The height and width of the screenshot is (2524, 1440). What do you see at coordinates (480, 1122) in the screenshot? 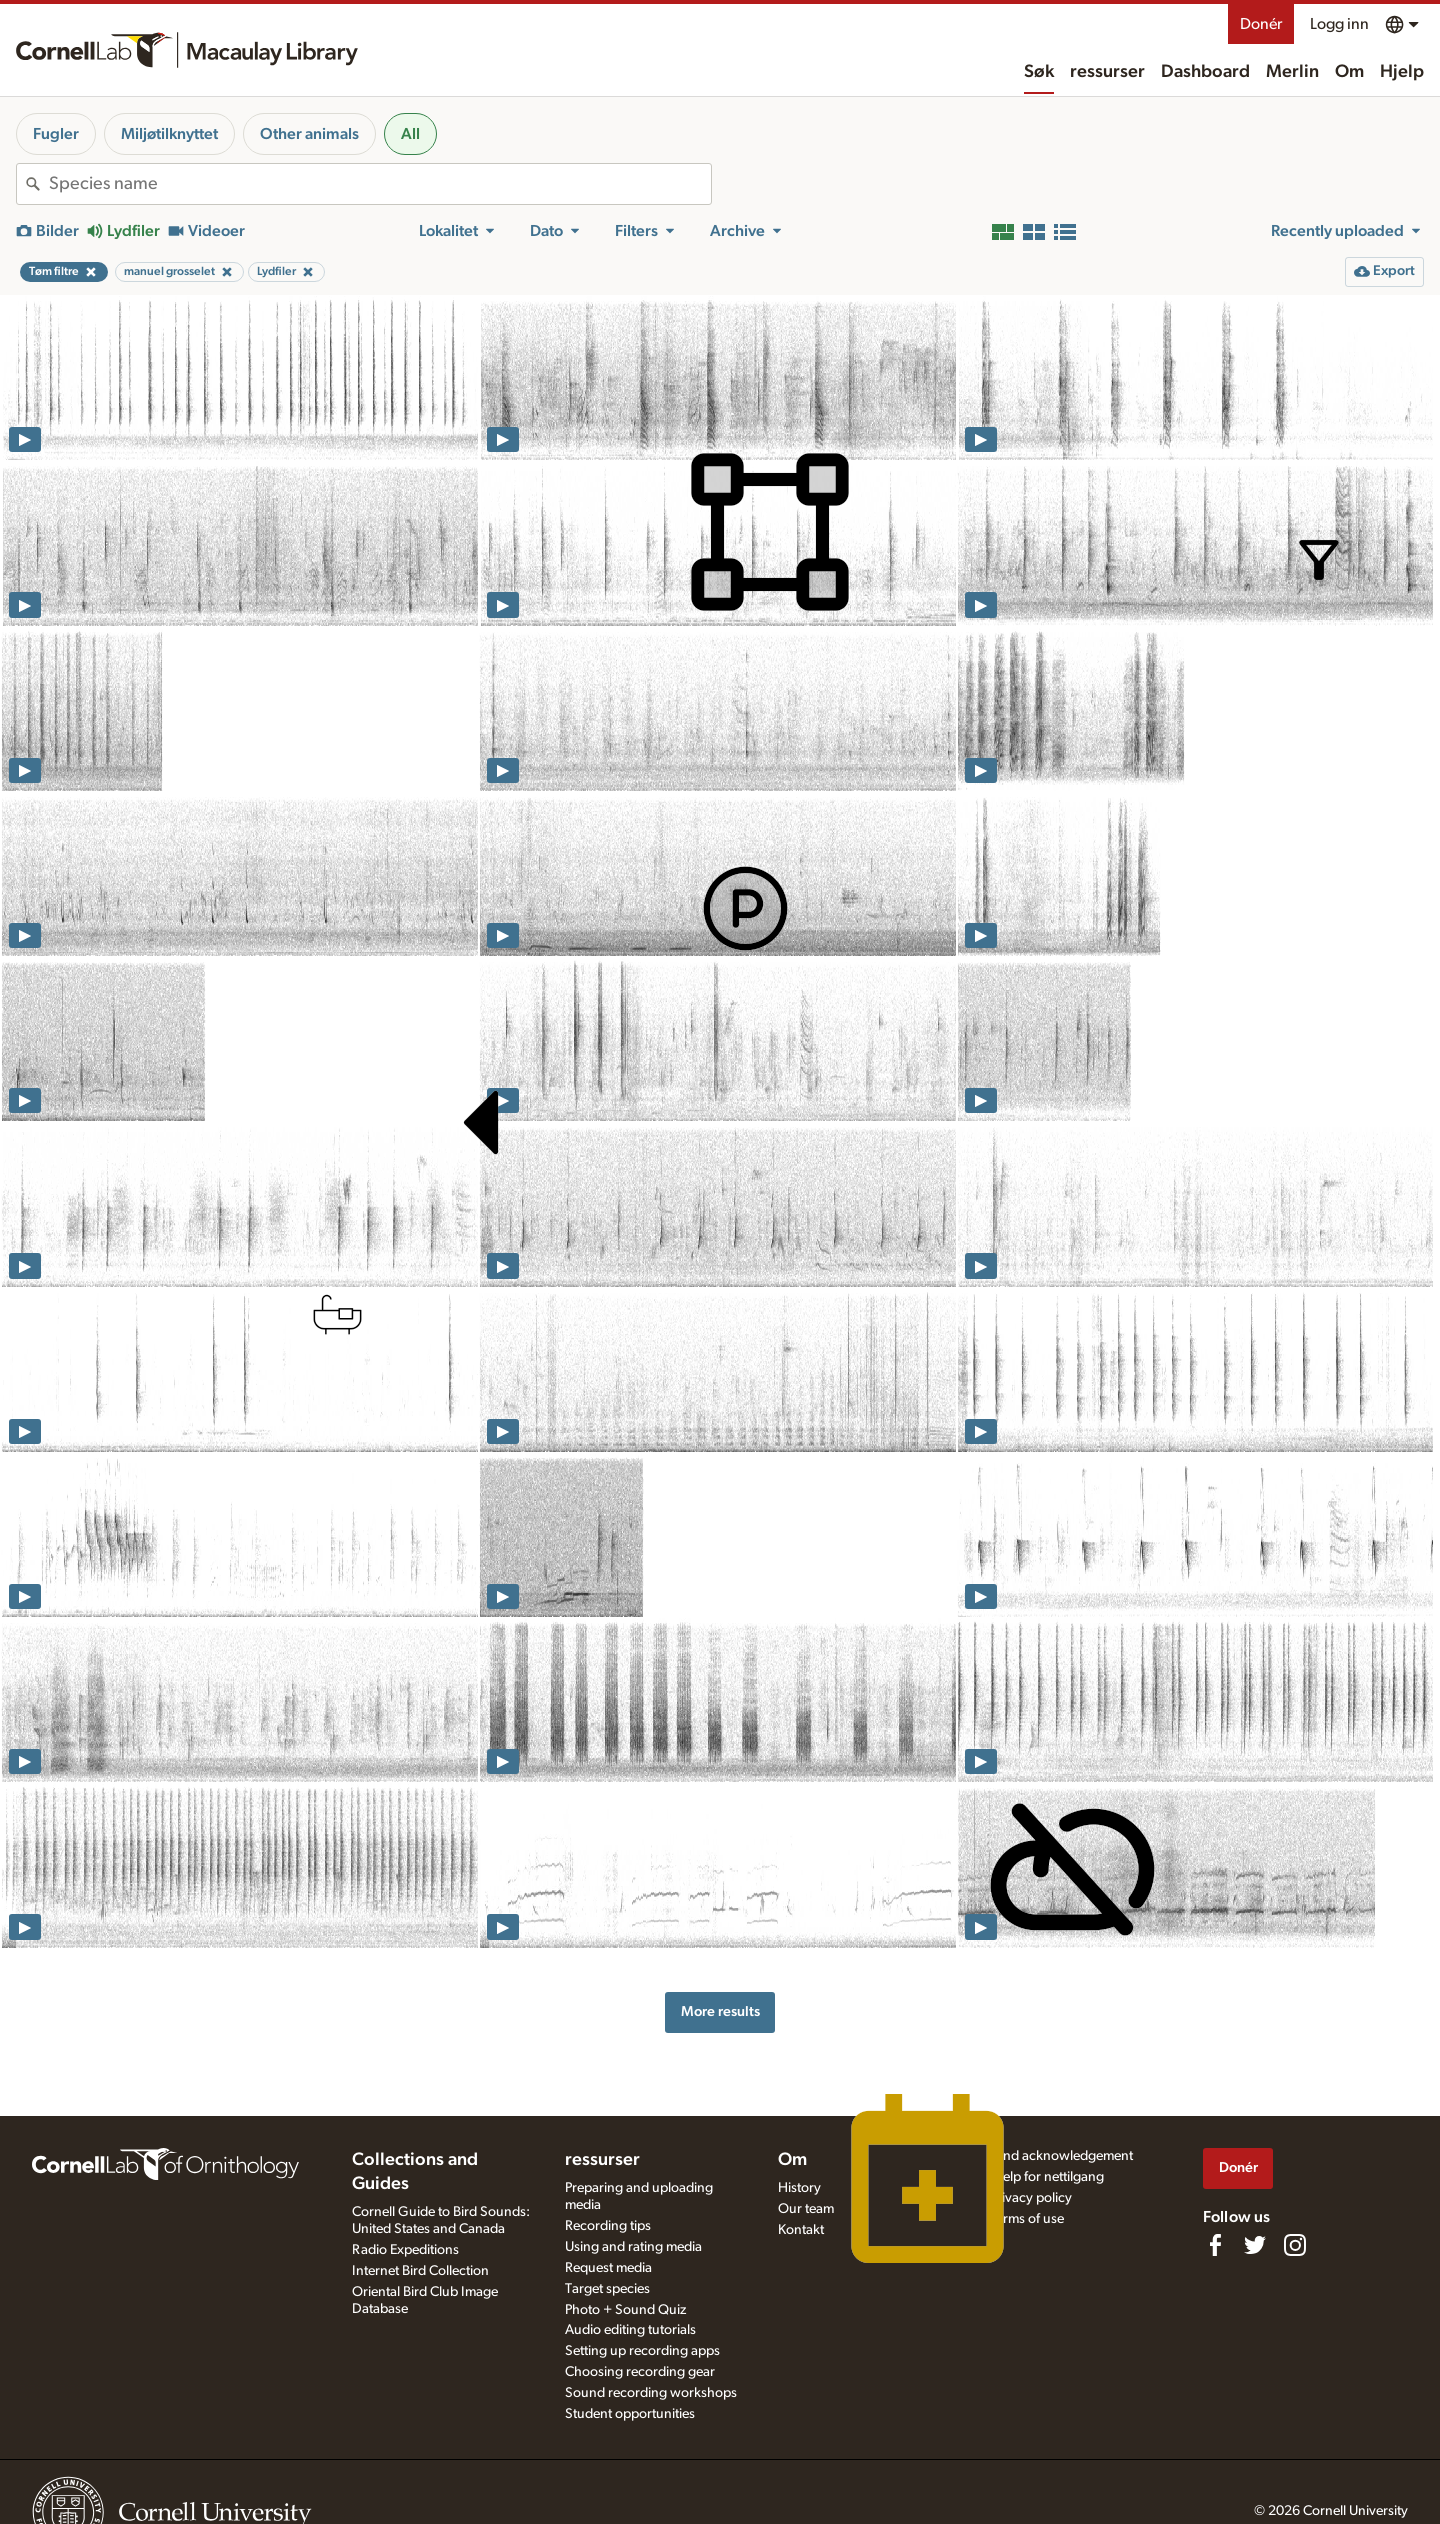
I see `navigate back to the previous screen` at bounding box center [480, 1122].